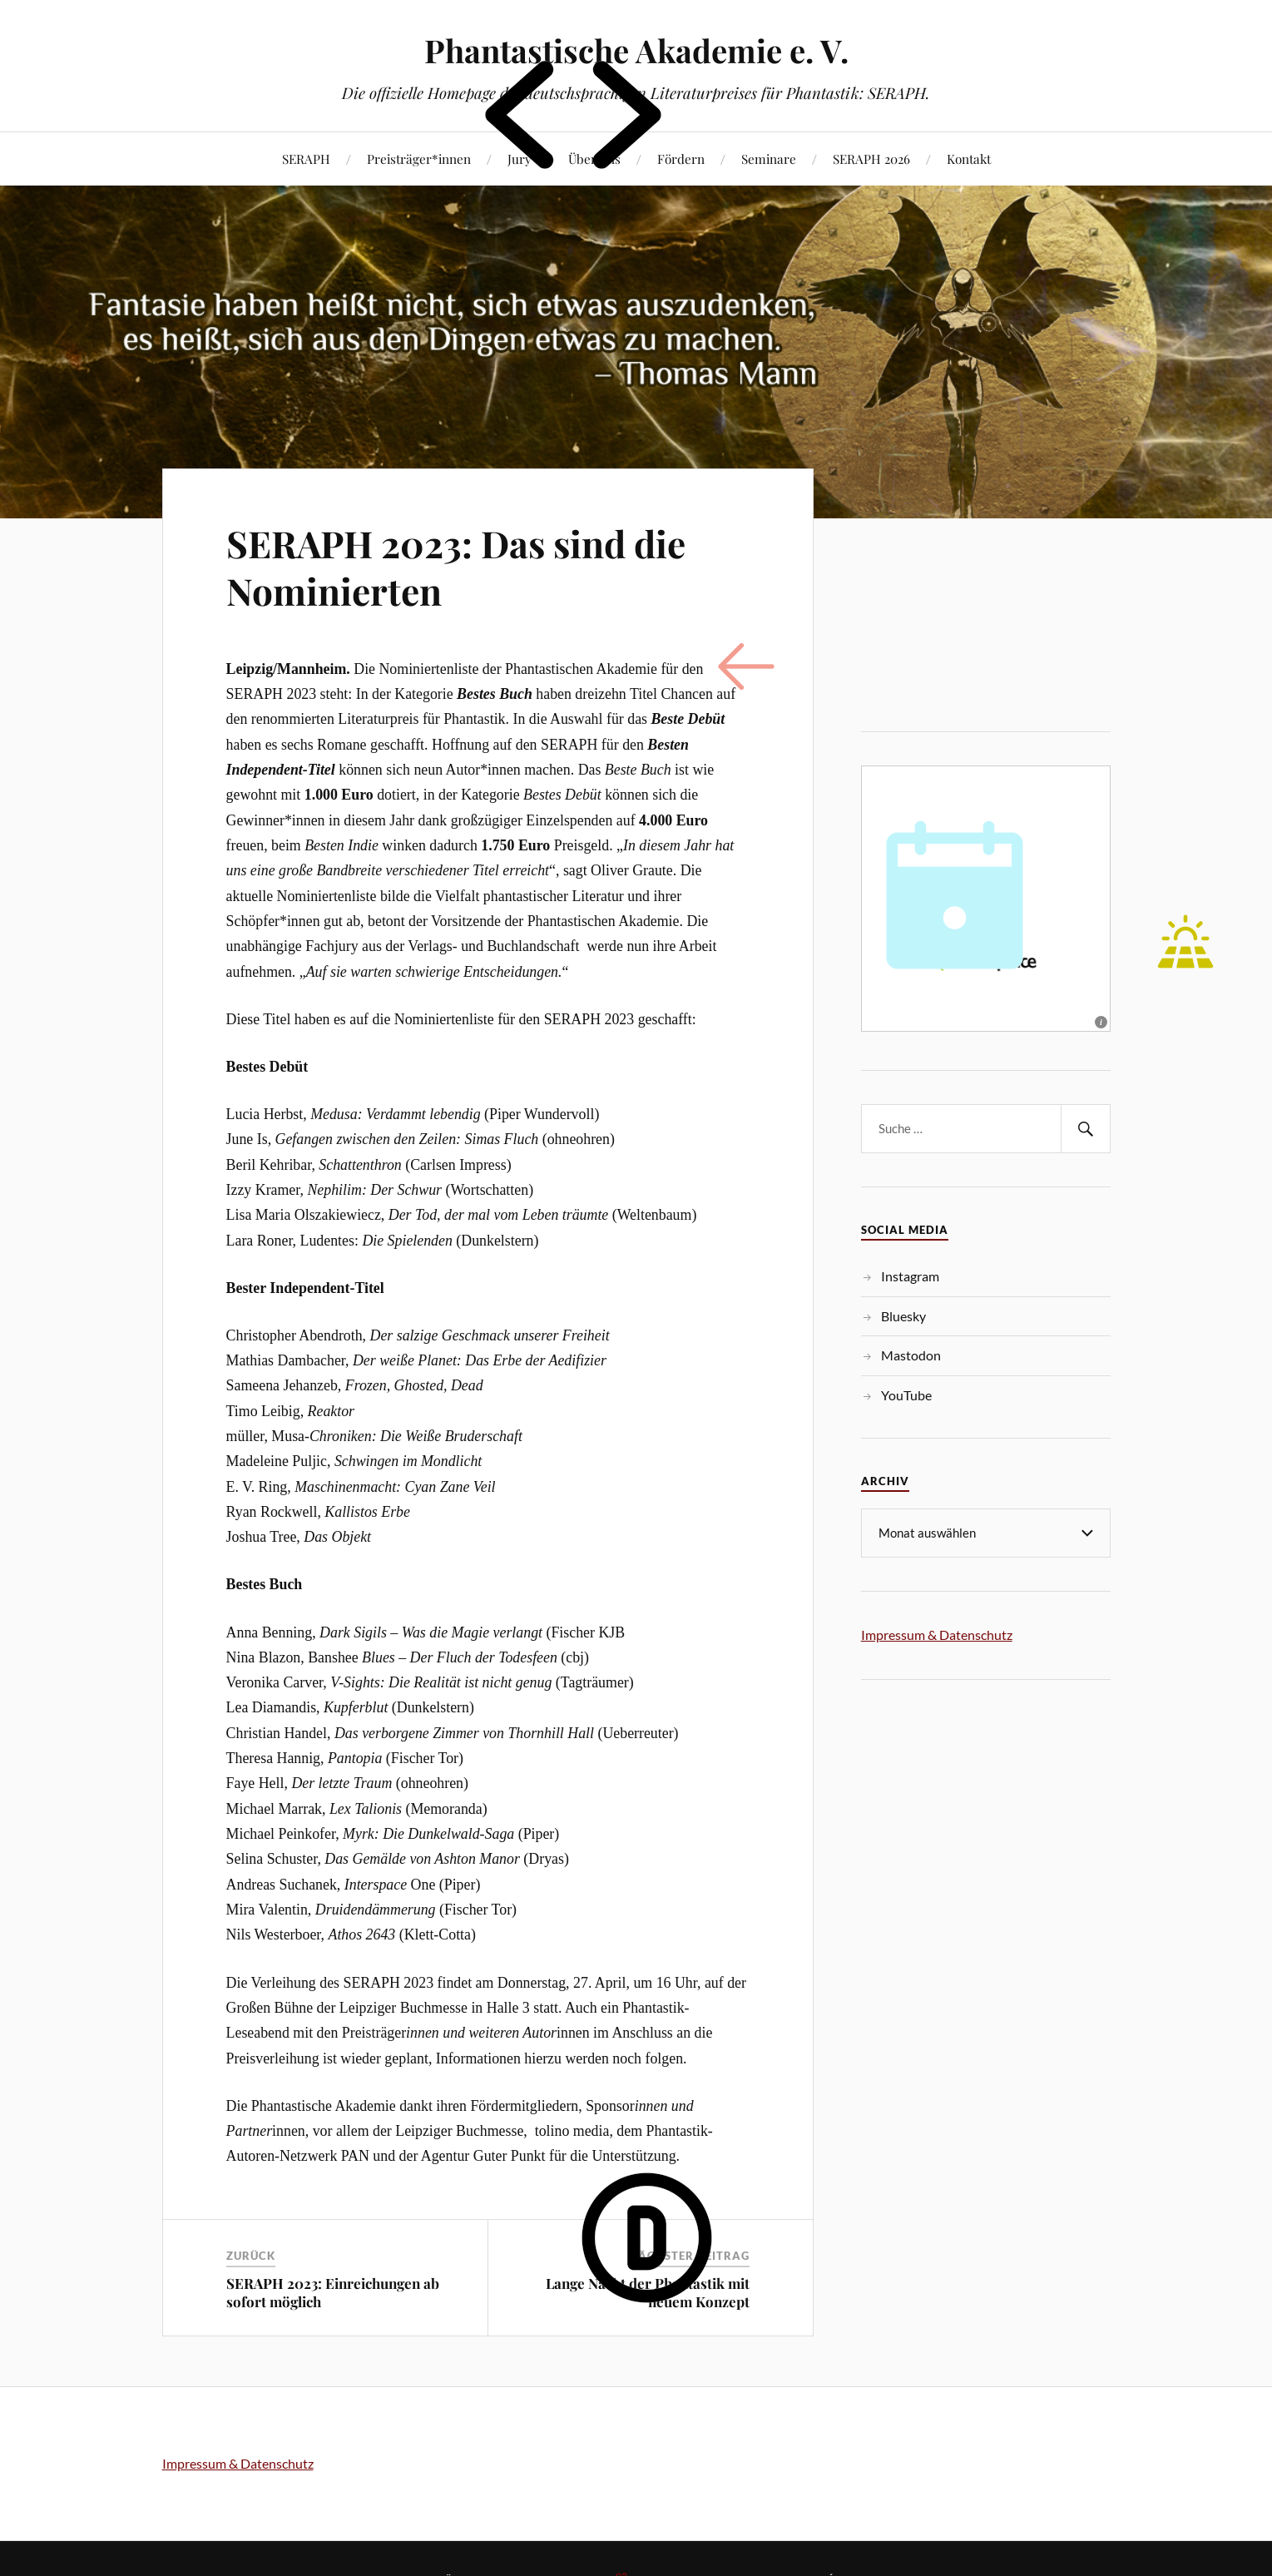  I want to click on calendar event or reminder pending, so click(954, 900).